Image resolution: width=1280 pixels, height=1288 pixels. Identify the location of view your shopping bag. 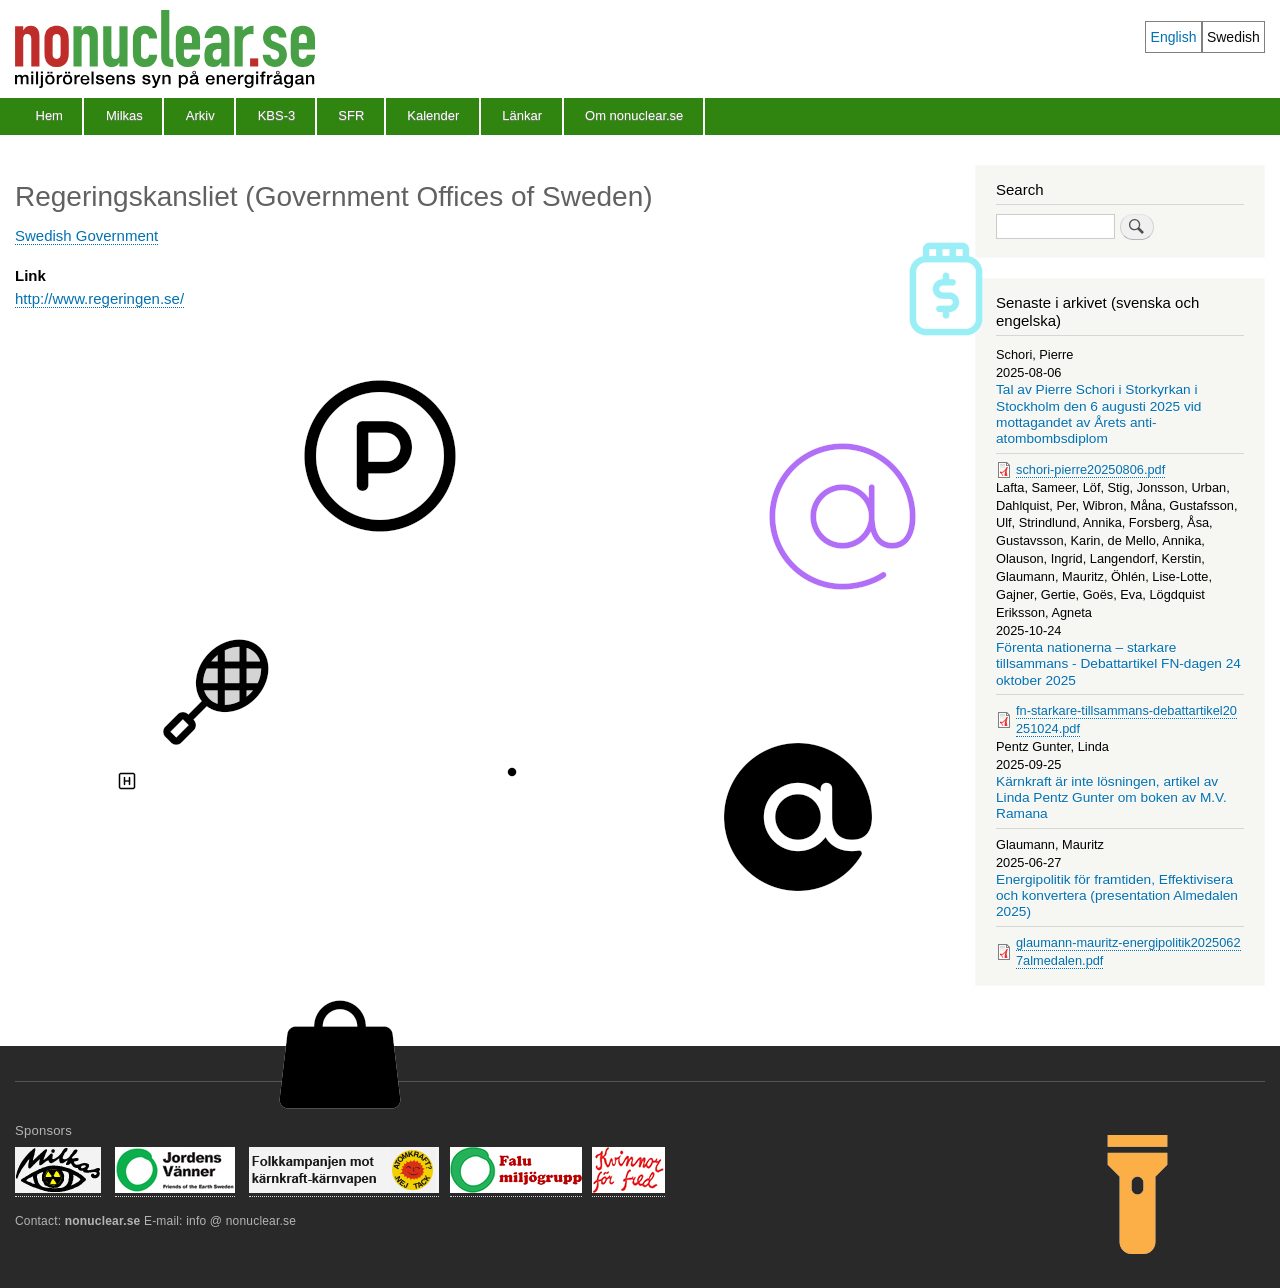
(340, 1061).